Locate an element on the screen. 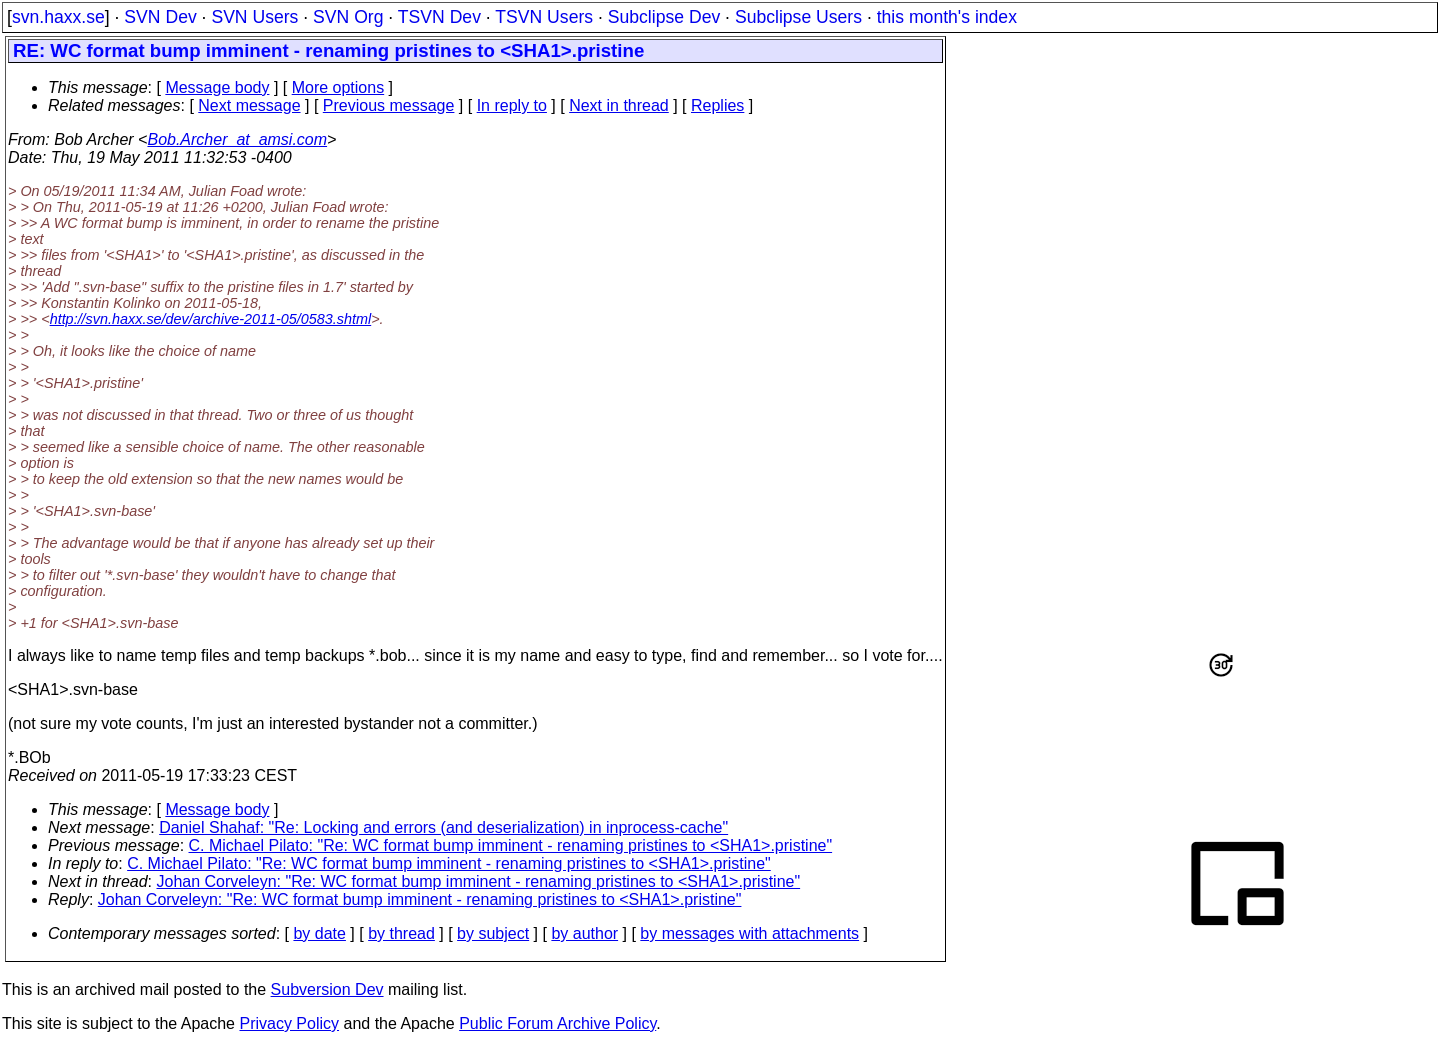 The width and height of the screenshot is (1440, 1049). enable picture-in-picture mode is located at coordinates (1237, 883).